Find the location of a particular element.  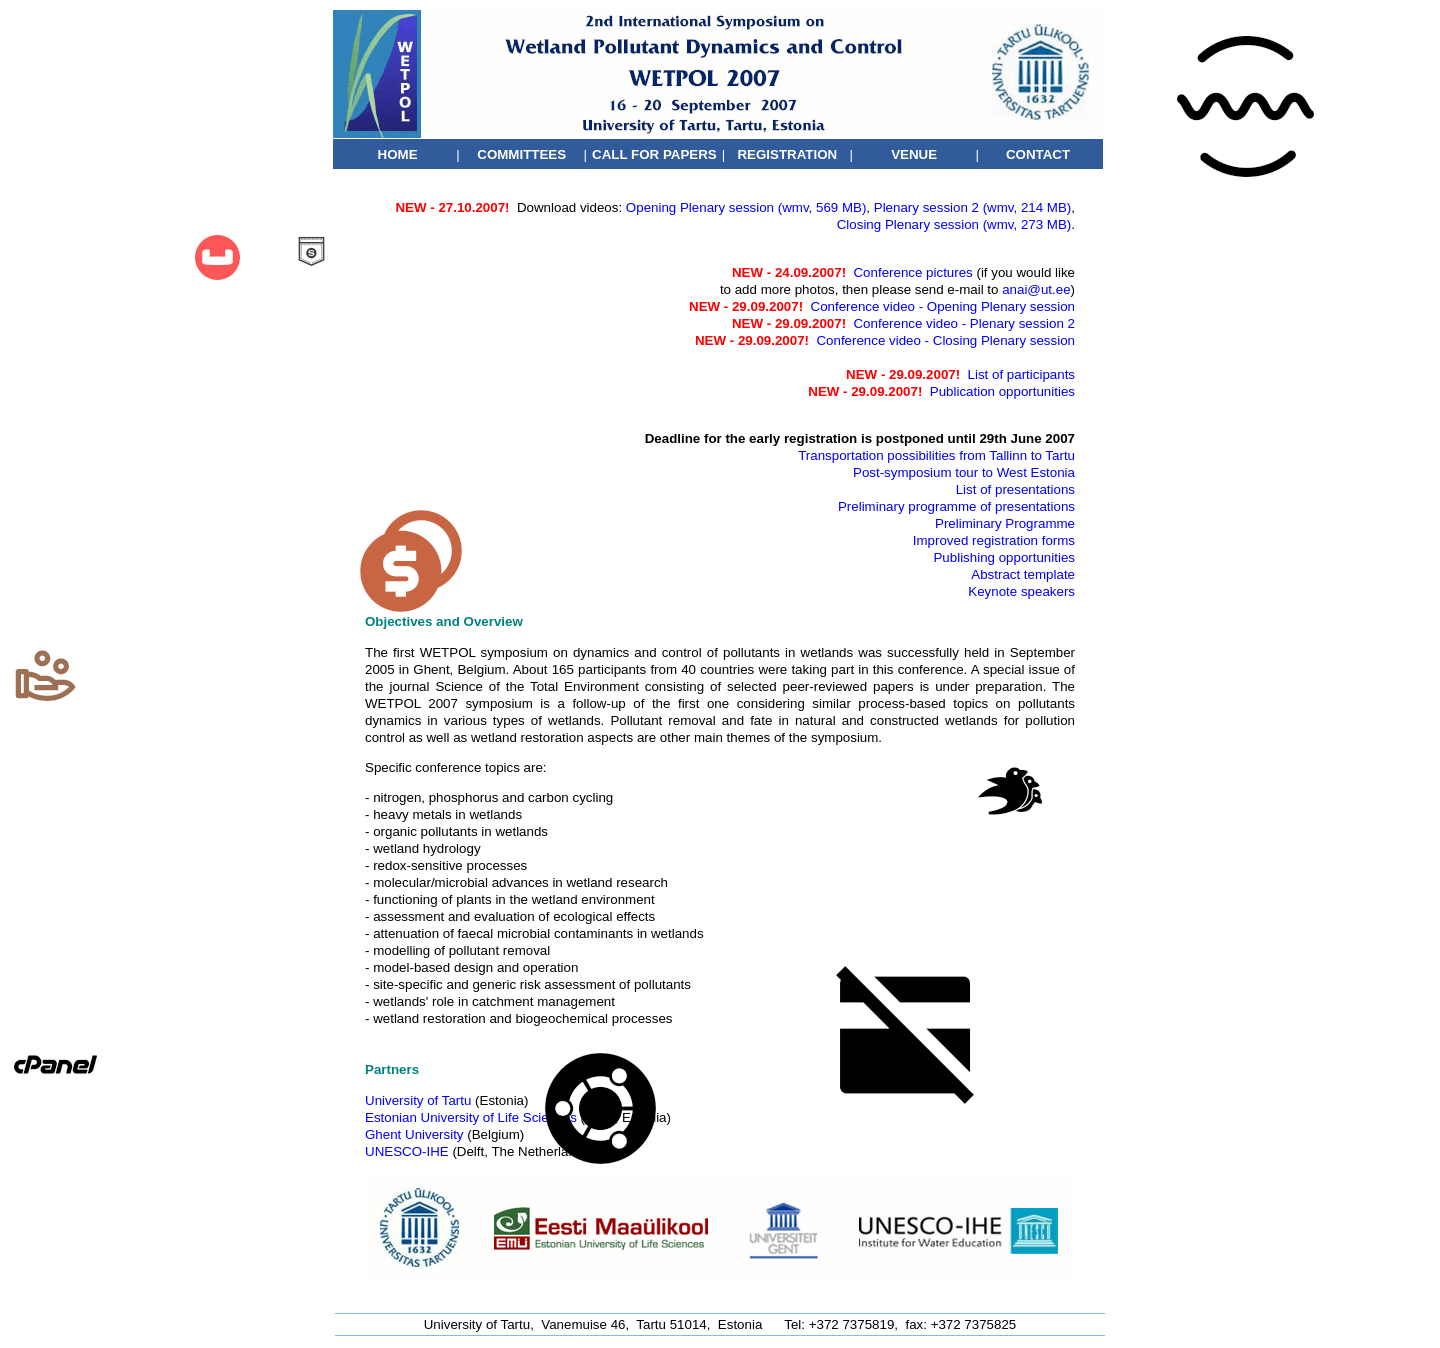

no credit card required is located at coordinates (905, 1035).